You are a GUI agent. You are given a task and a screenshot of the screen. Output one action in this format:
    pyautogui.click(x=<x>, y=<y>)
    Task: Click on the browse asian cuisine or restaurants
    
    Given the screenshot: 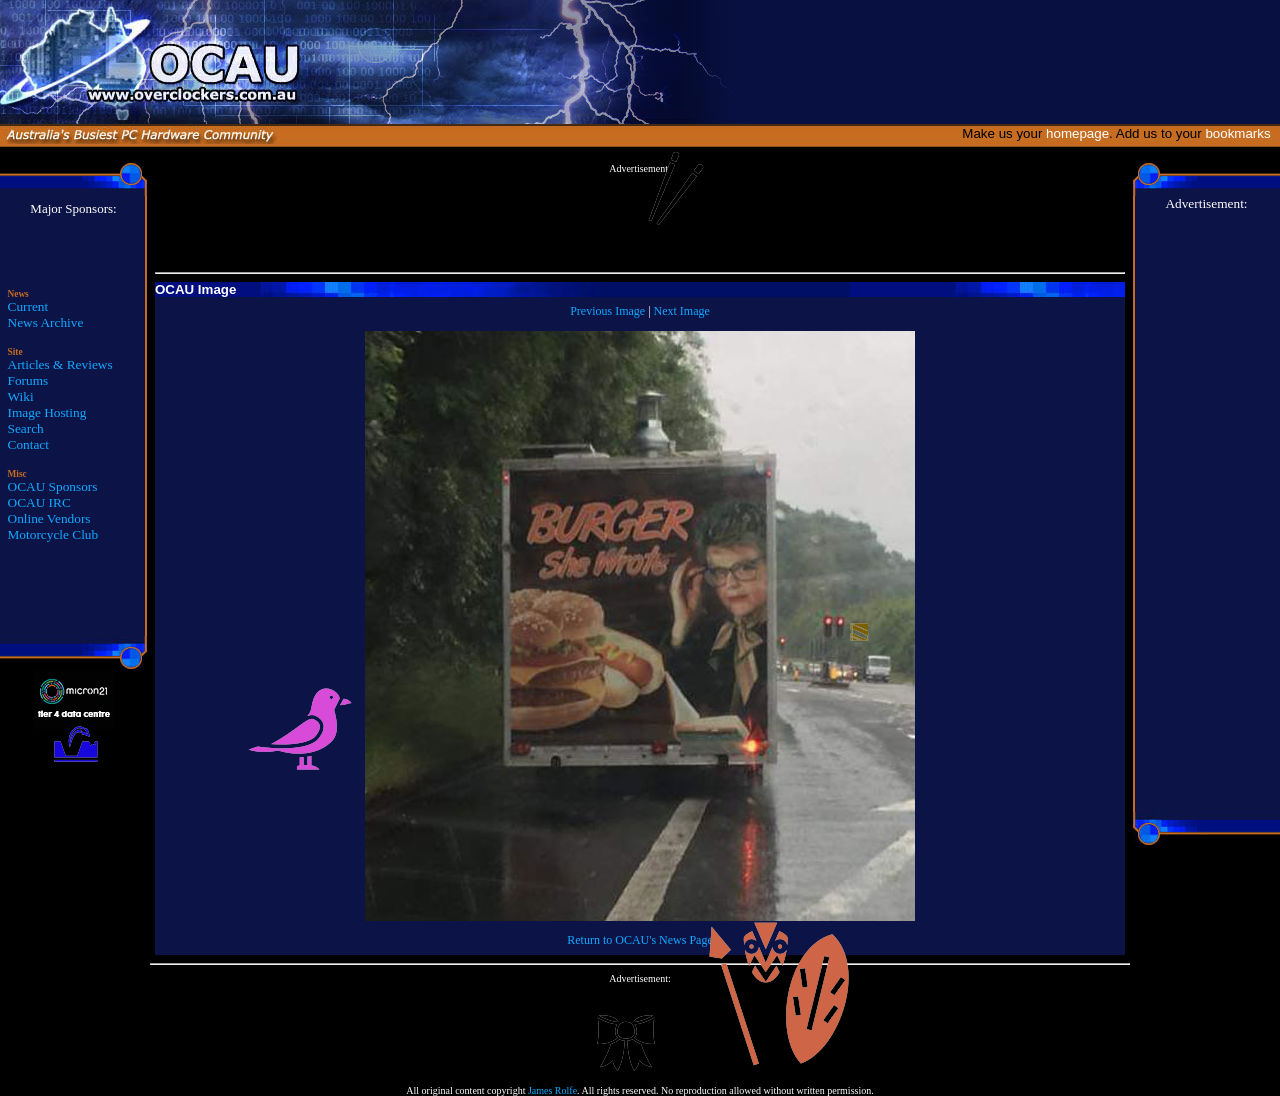 What is the action you would take?
    pyautogui.click(x=676, y=189)
    